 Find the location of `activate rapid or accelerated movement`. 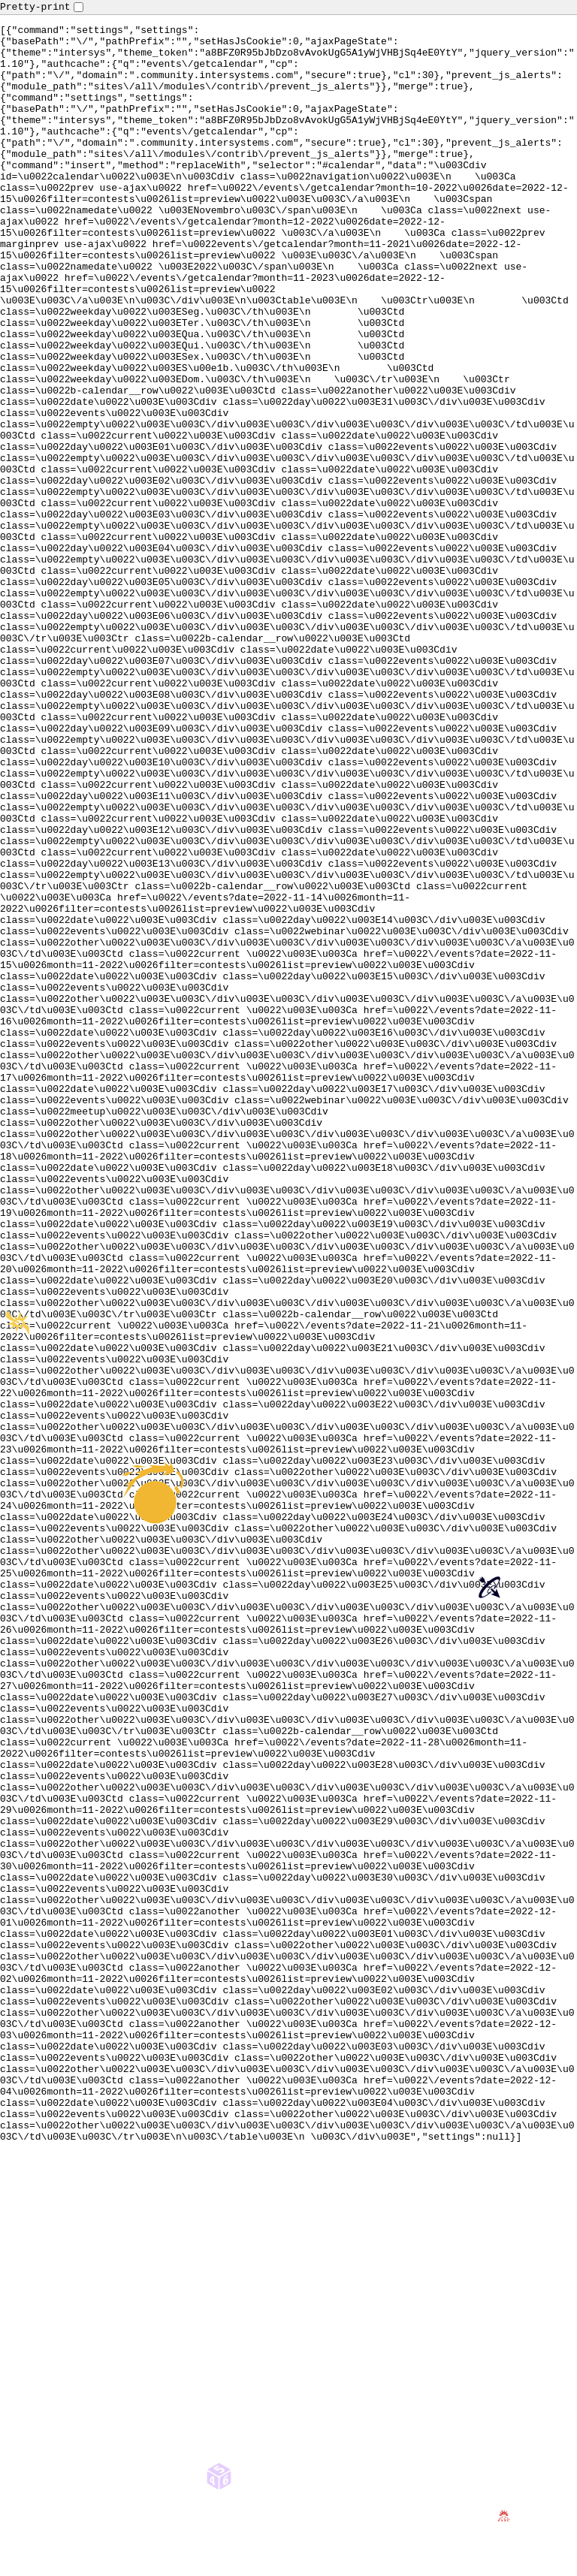

activate rapid or accelerated movement is located at coordinates (489, 1587).